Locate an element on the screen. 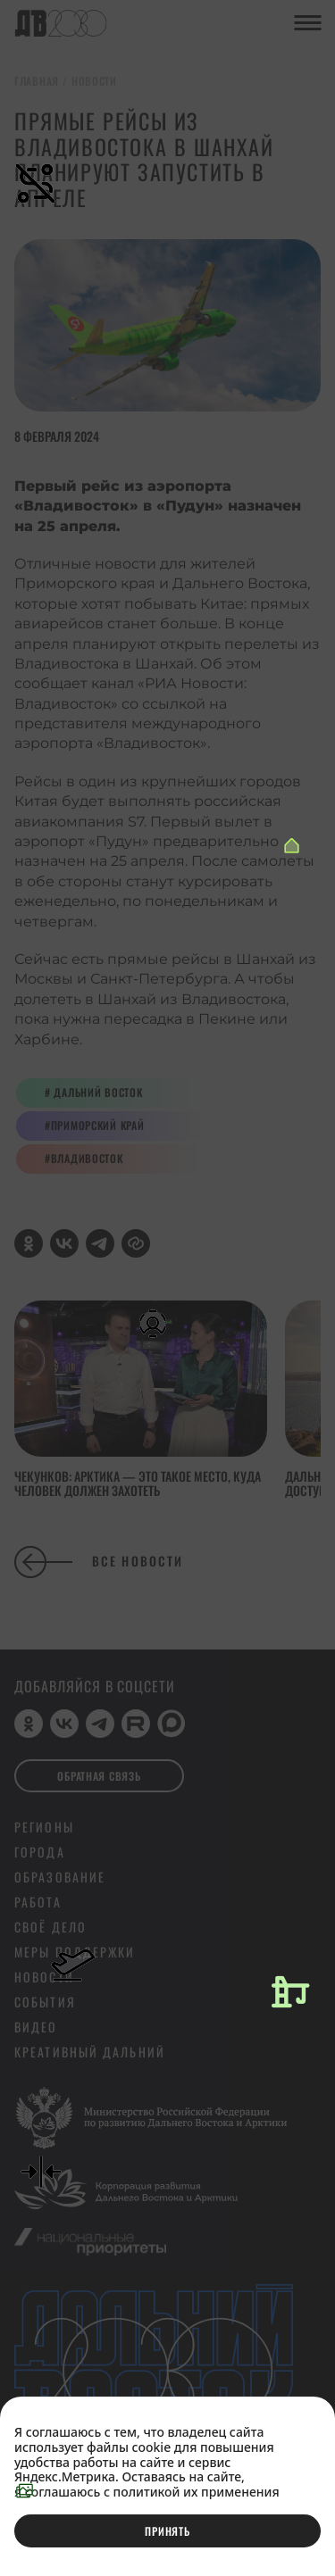  construction or building in progress is located at coordinates (289, 1991).